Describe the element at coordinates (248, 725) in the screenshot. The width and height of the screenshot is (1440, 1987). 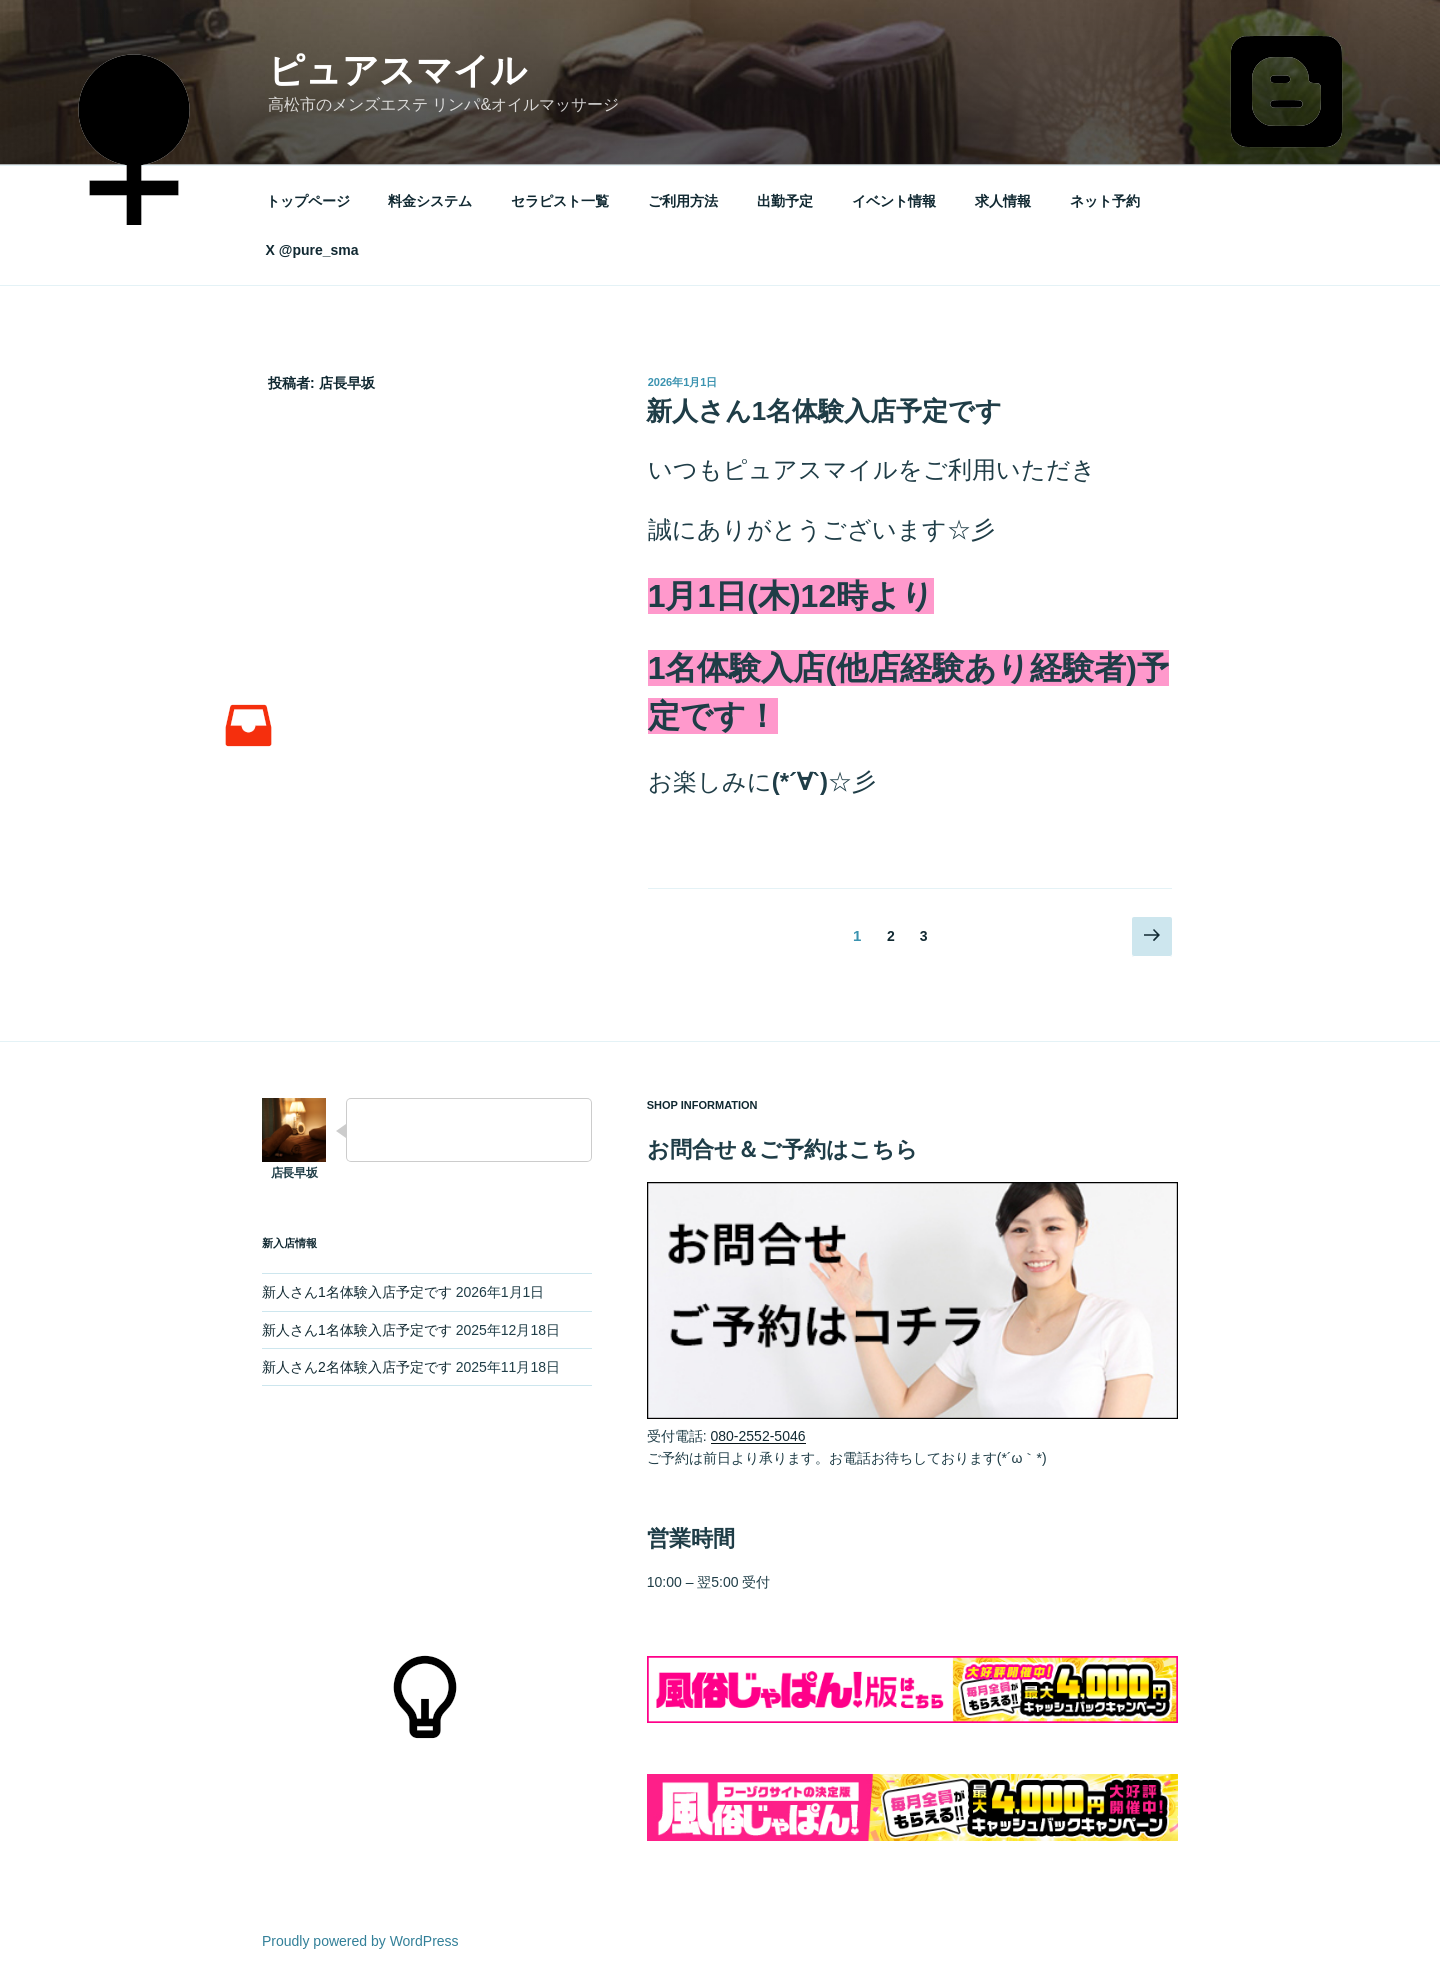
I see `view inbox messages` at that location.